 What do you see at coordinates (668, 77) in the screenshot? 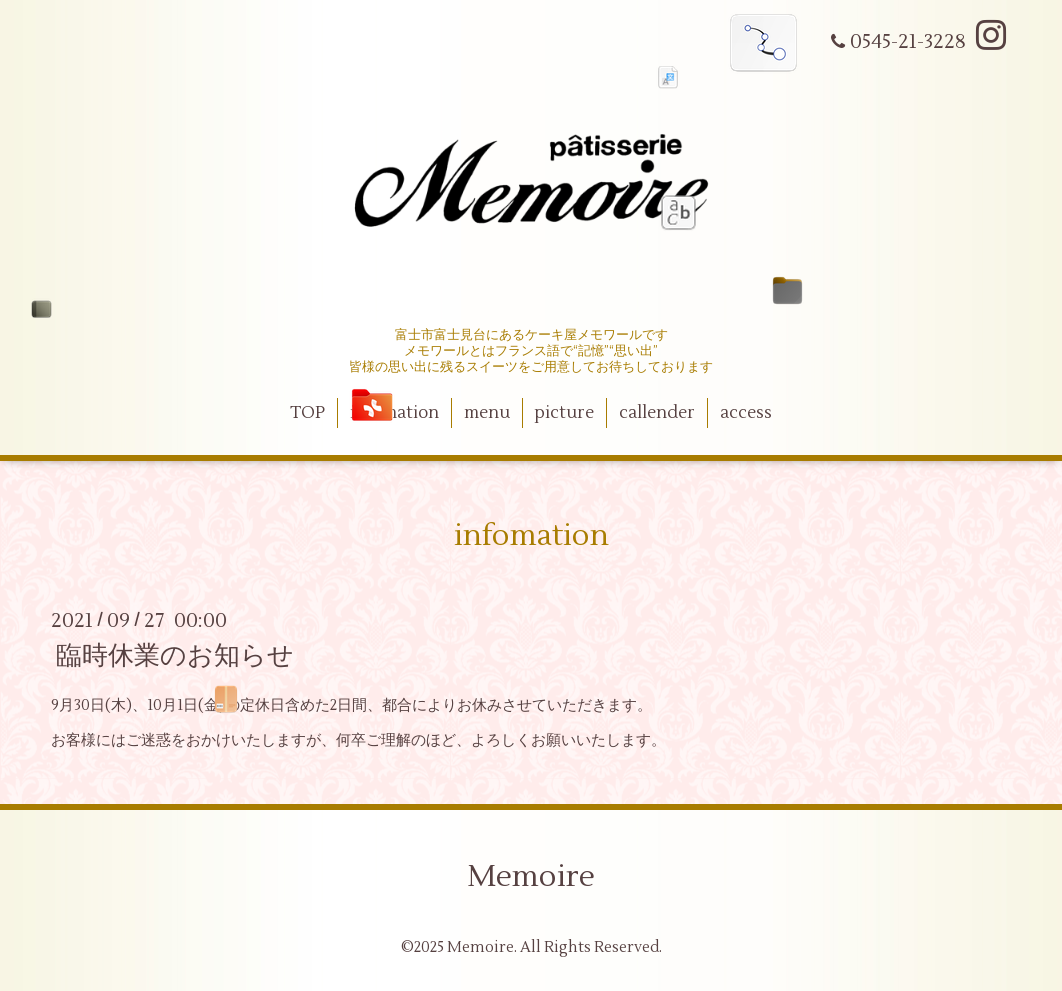
I see `a gettext translation file for software localization` at bounding box center [668, 77].